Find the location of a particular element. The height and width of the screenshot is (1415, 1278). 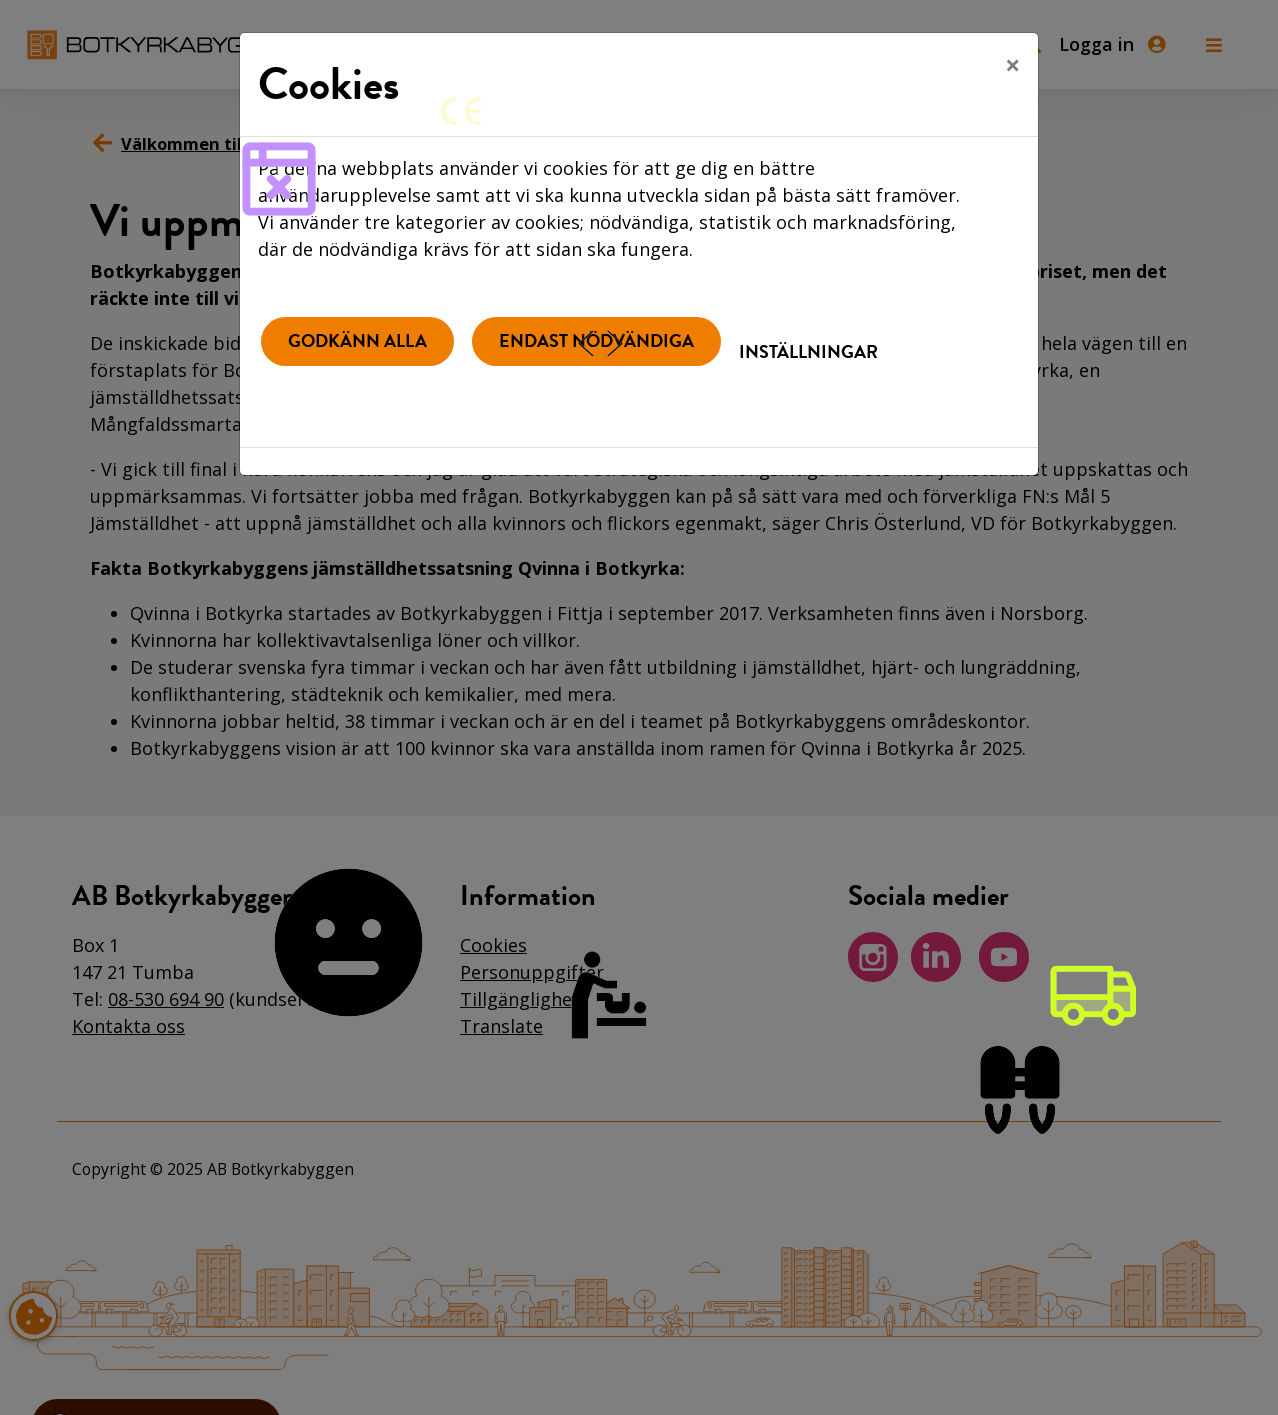

close browser window or tab is located at coordinates (279, 179).